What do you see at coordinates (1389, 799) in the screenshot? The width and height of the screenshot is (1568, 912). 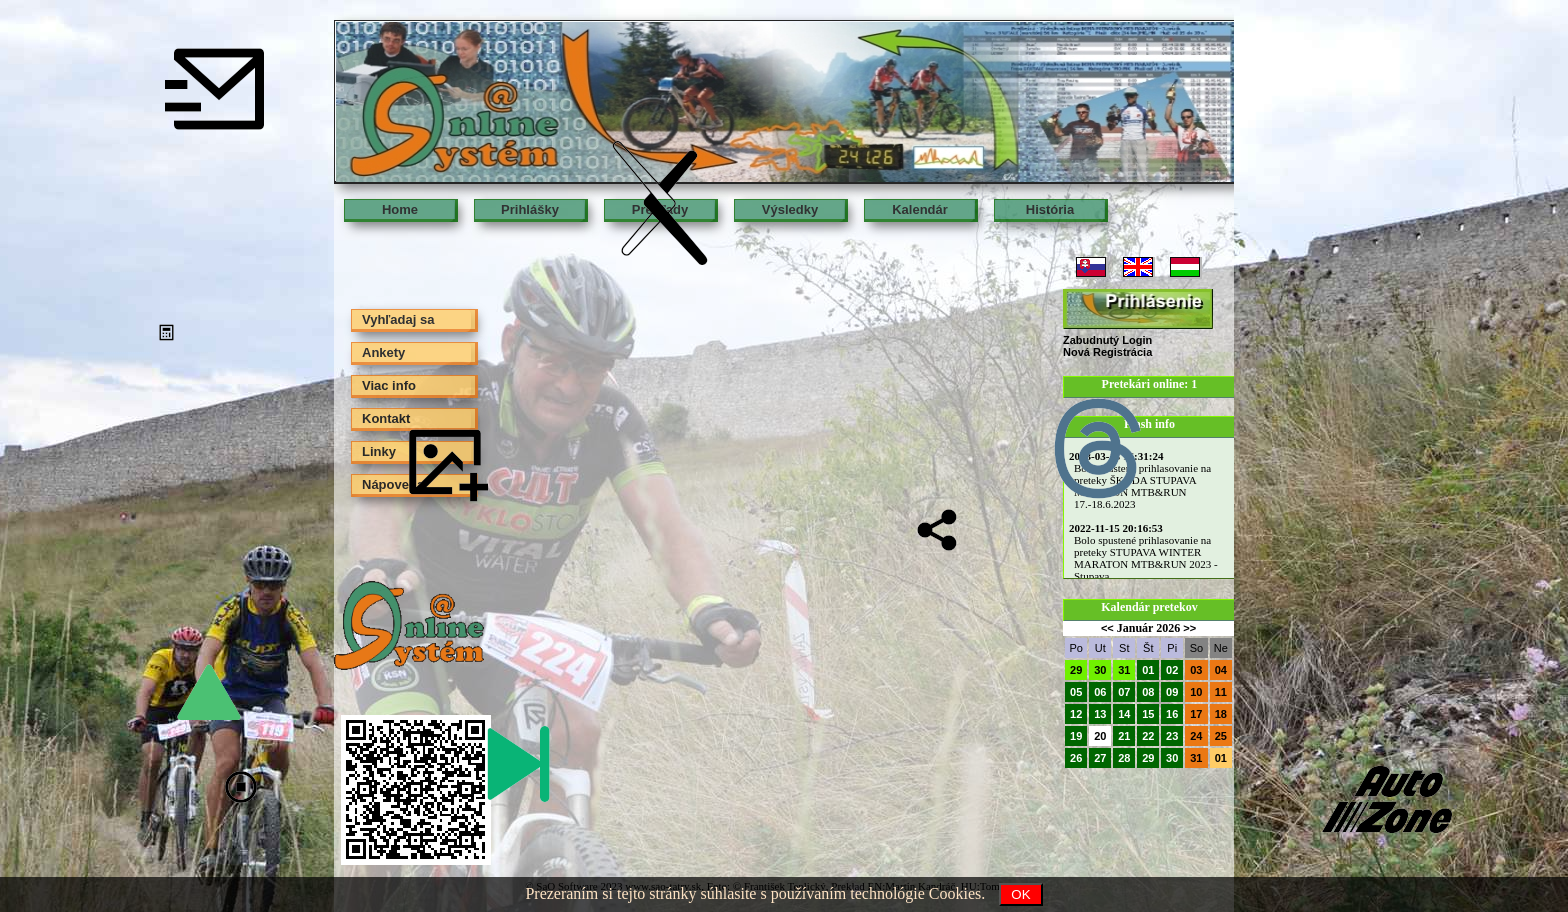 I see `visit the AutoZone website or app` at bounding box center [1389, 799].